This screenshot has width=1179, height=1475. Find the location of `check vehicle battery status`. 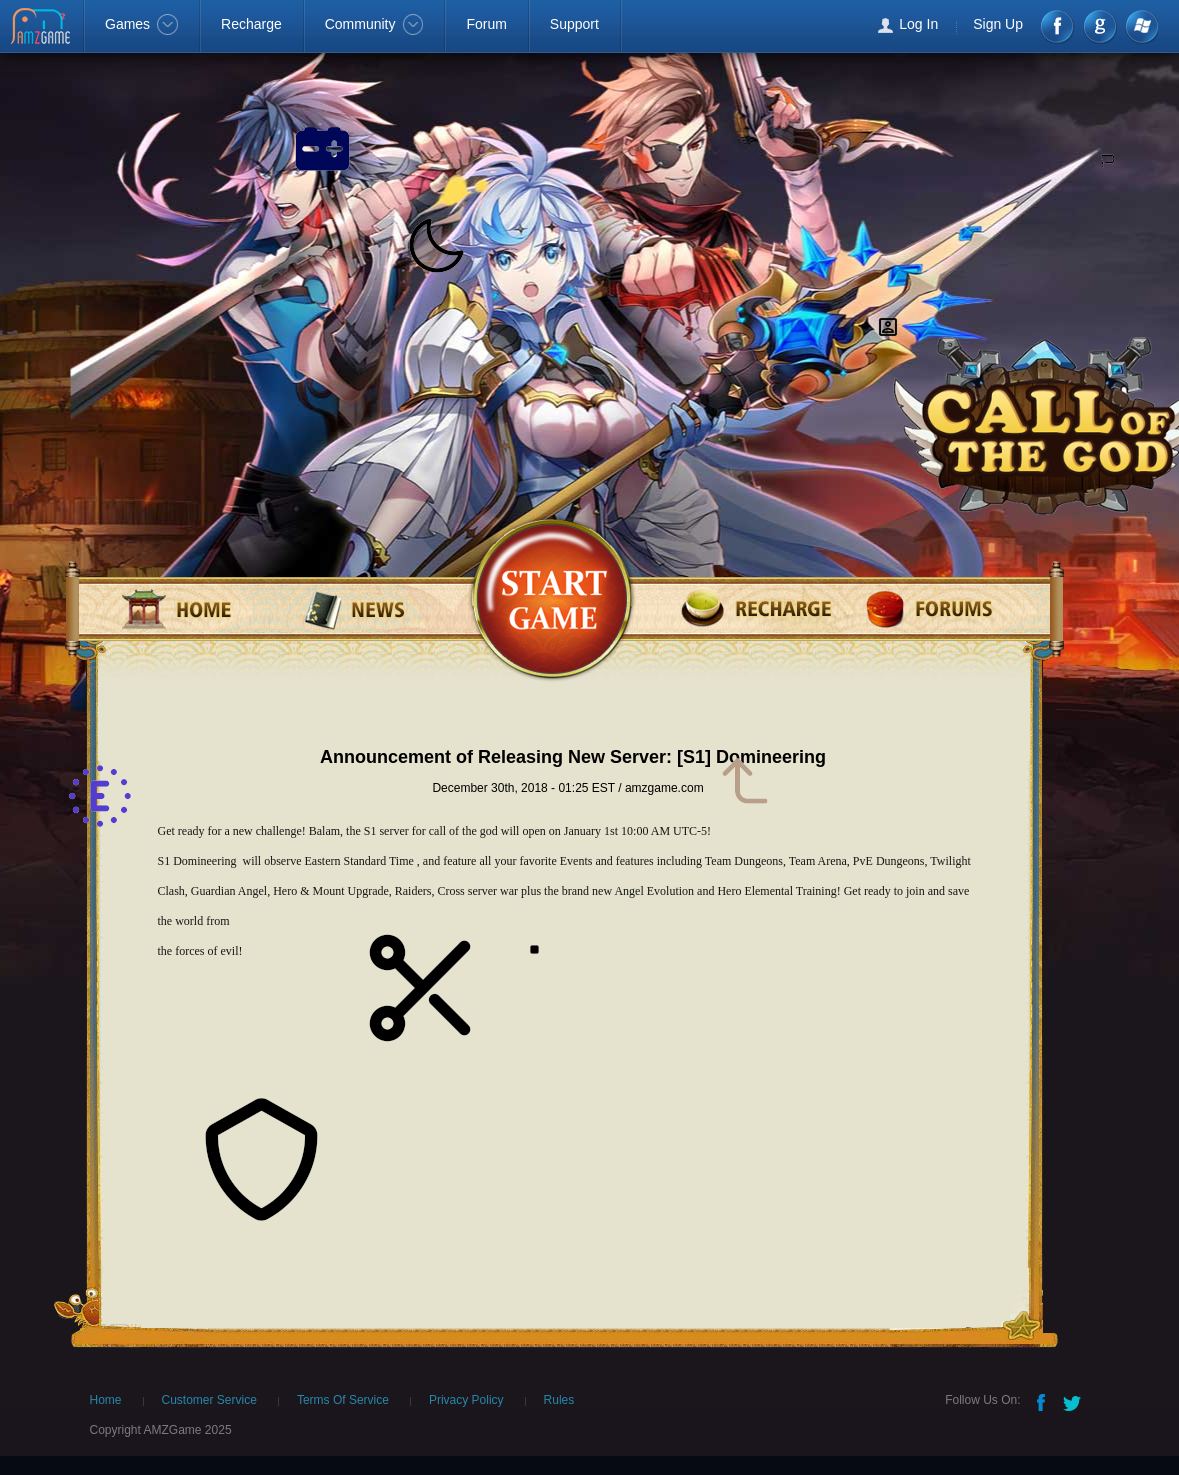

check vehicle battery status is located at coordinates (322, 150).